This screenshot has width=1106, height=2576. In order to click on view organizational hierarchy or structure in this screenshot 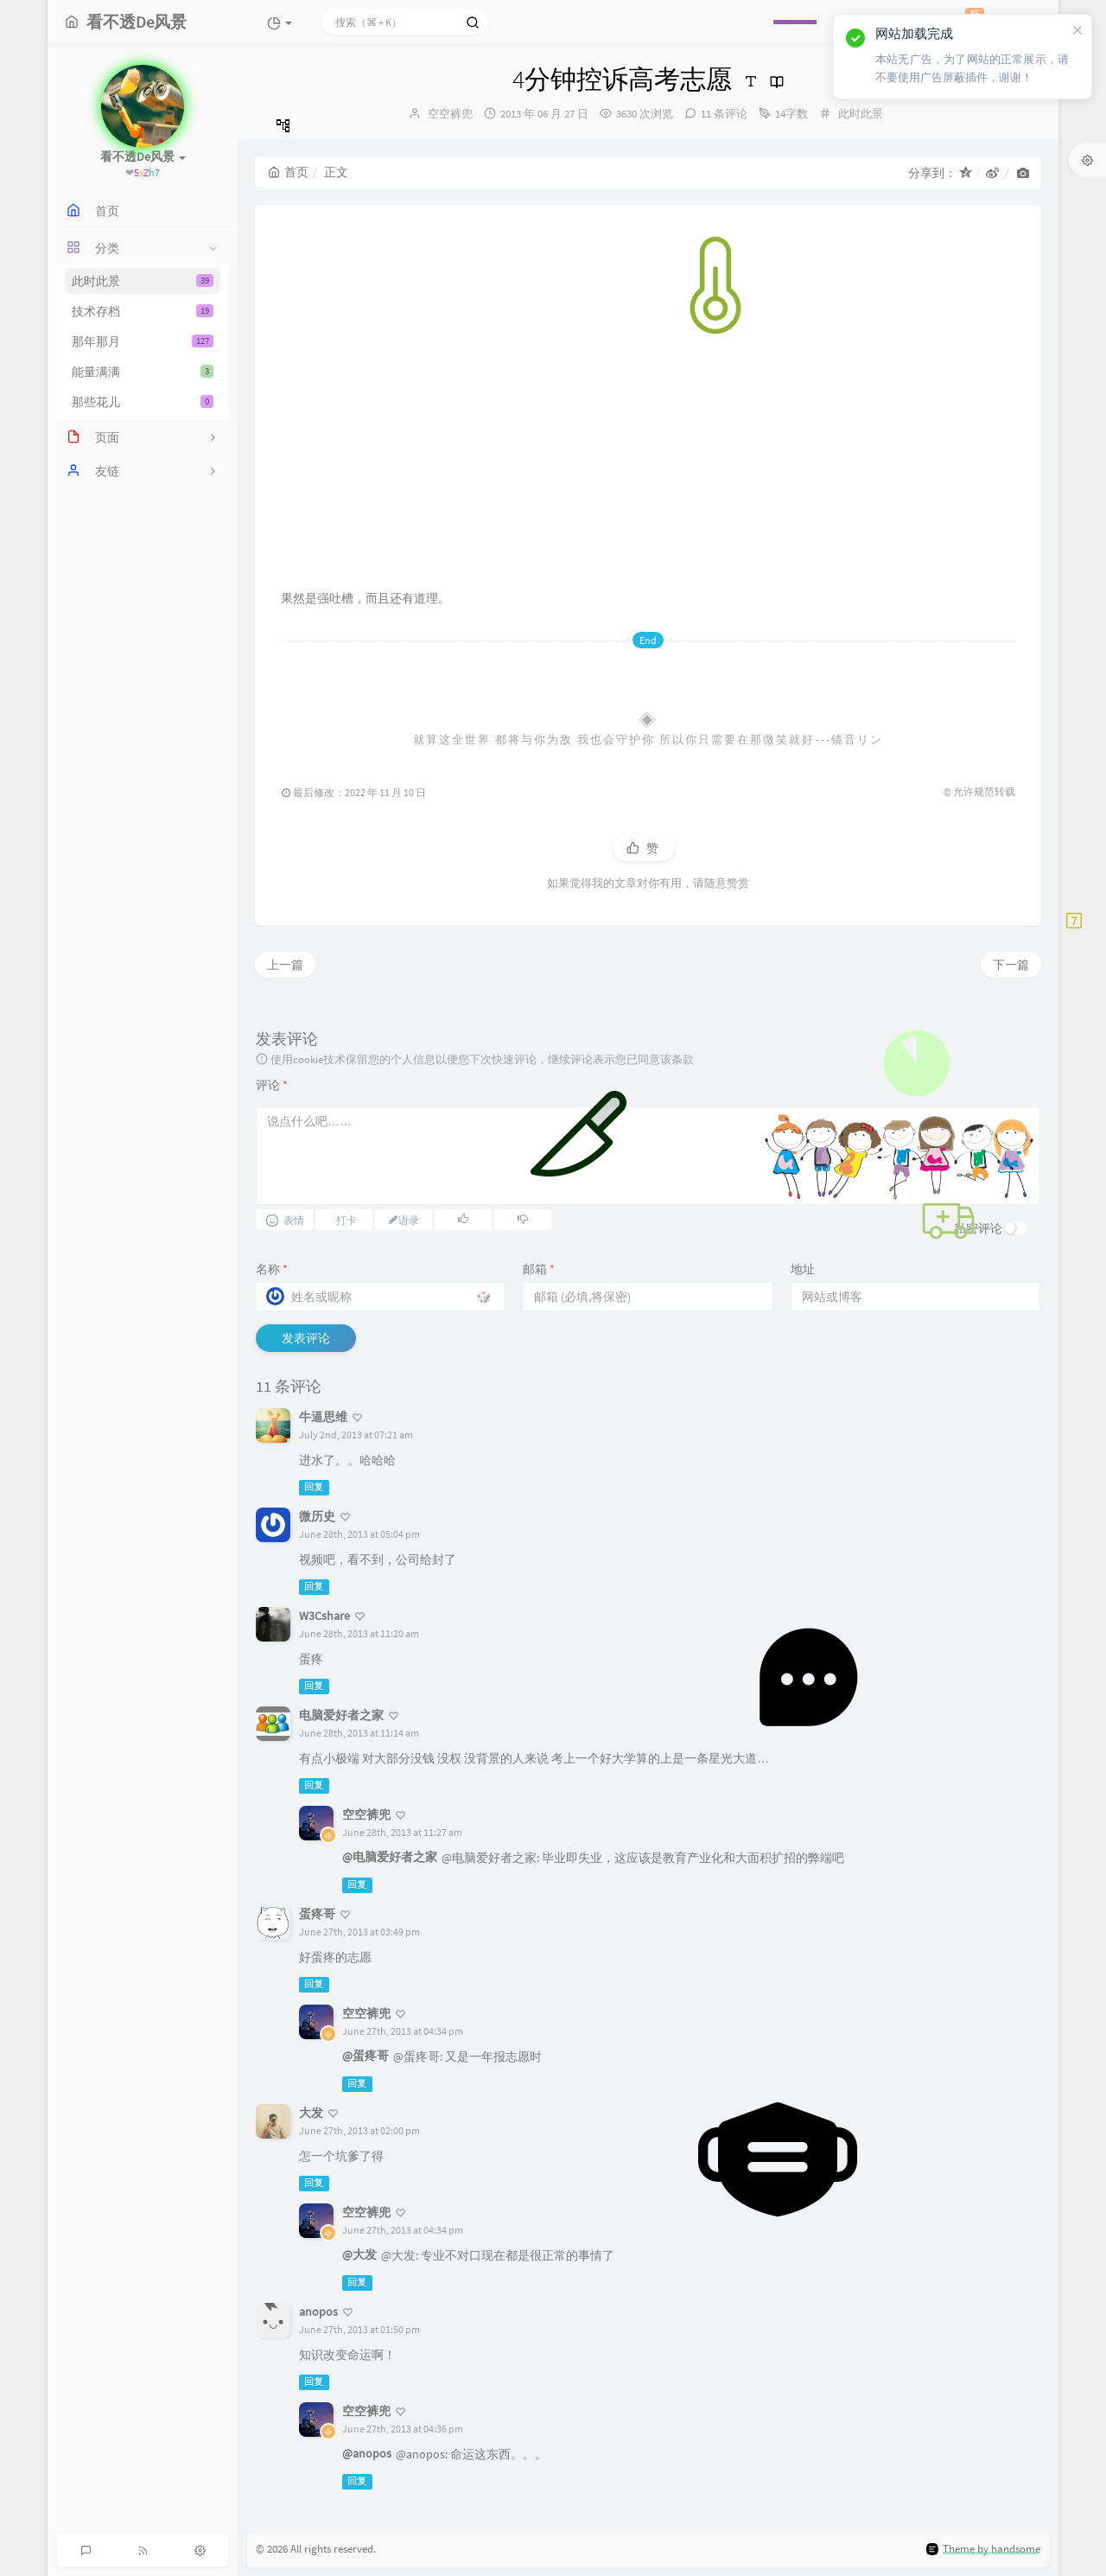, I will do `click(283, 125)`.